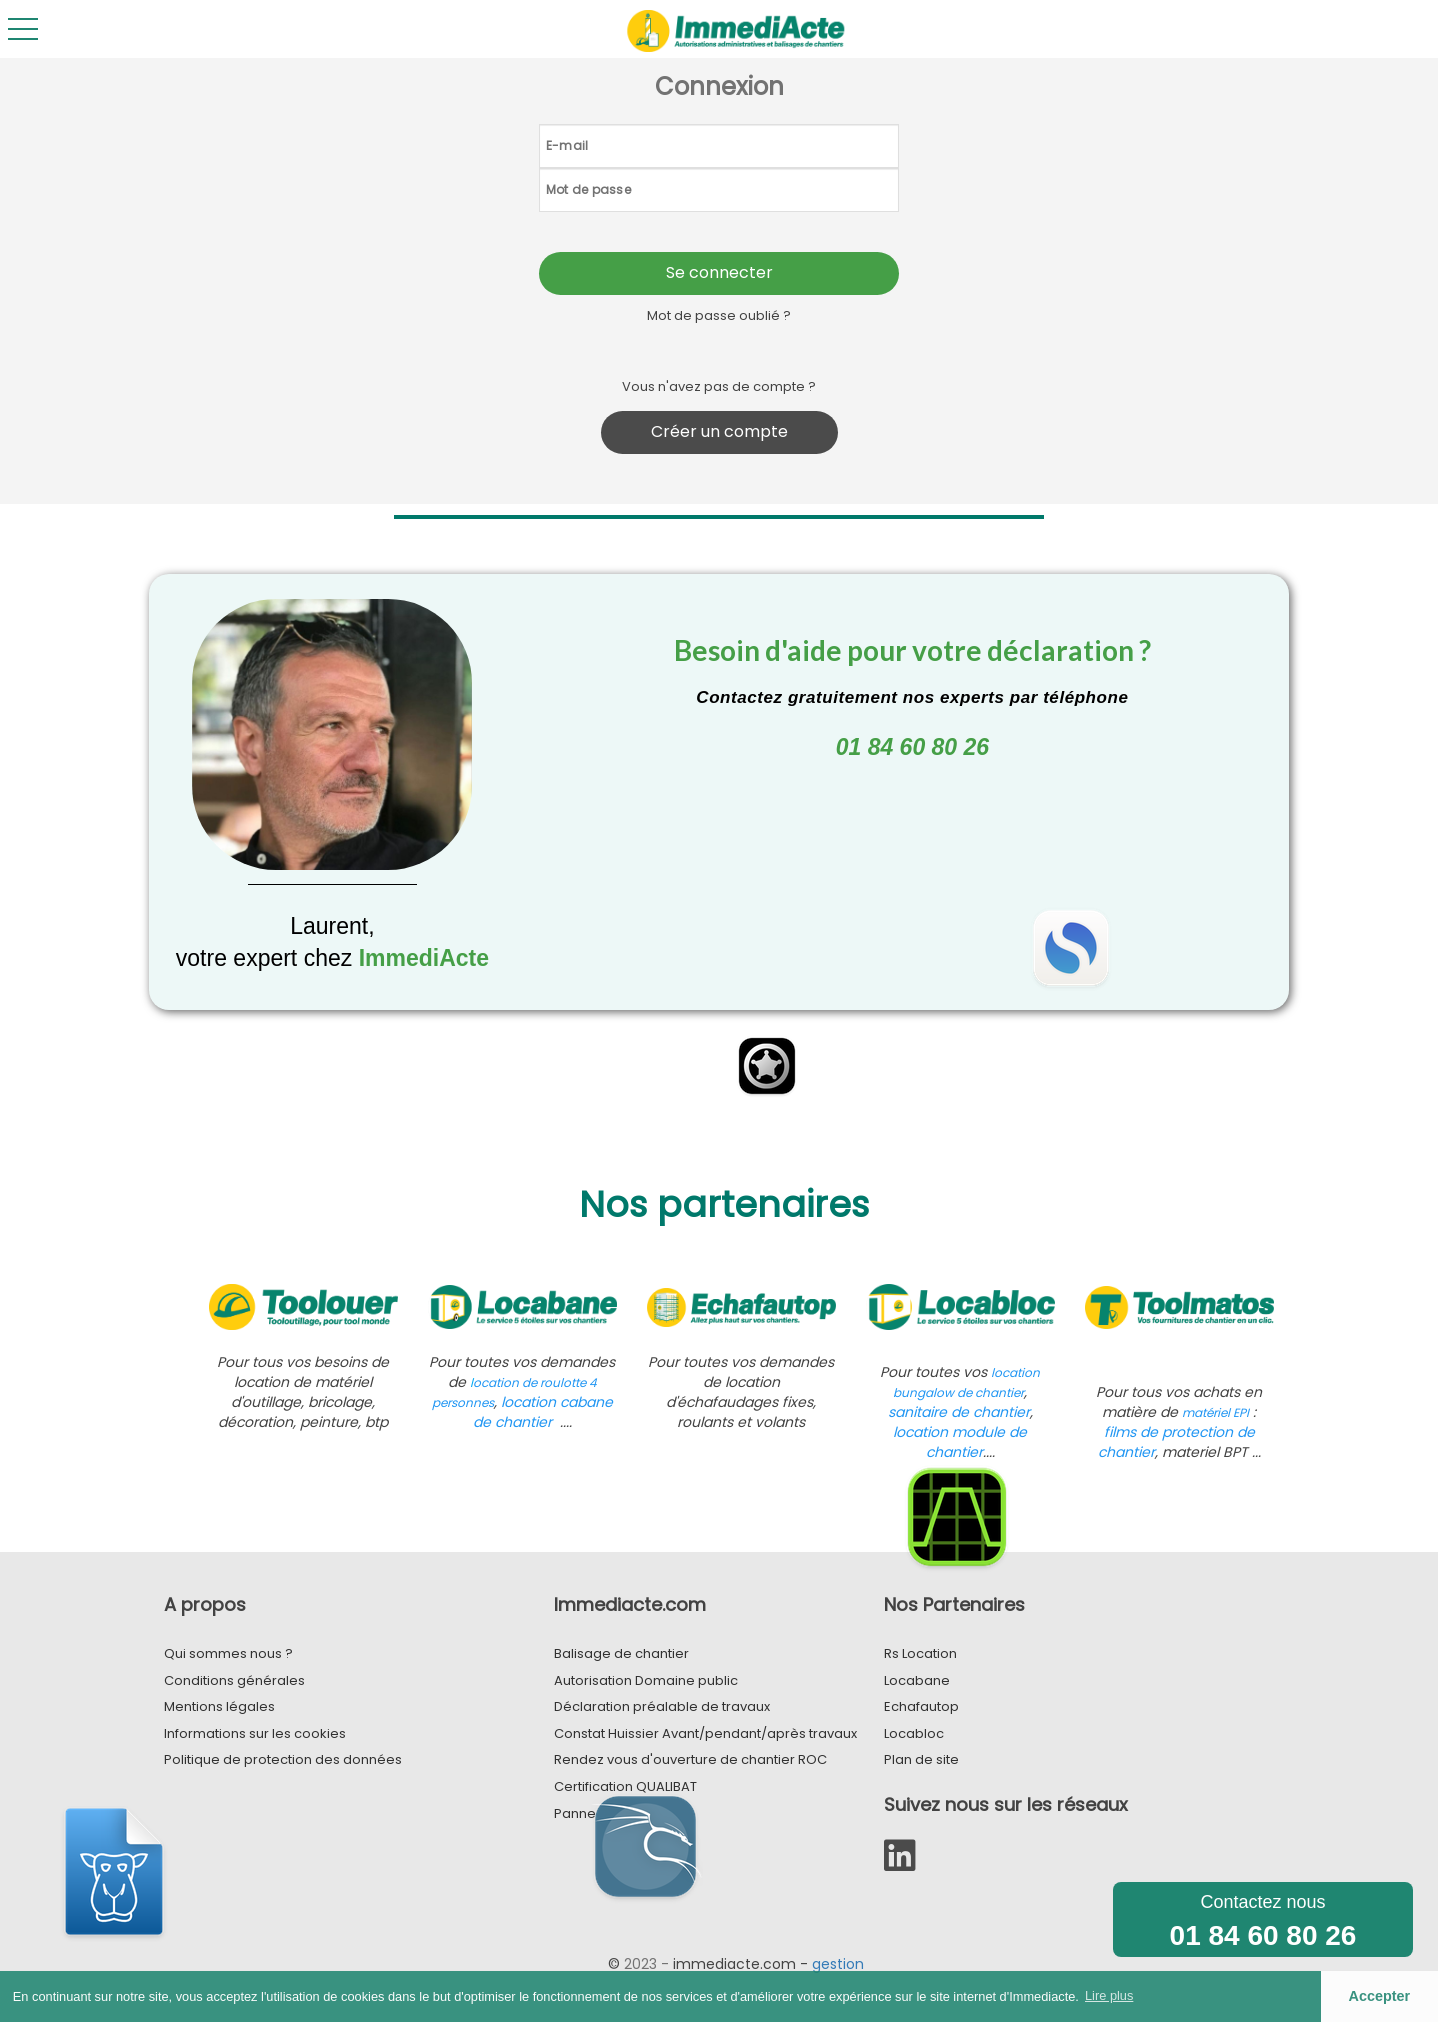  I want to click on open gtkwave waveform viewer application, so click(957, 1517).